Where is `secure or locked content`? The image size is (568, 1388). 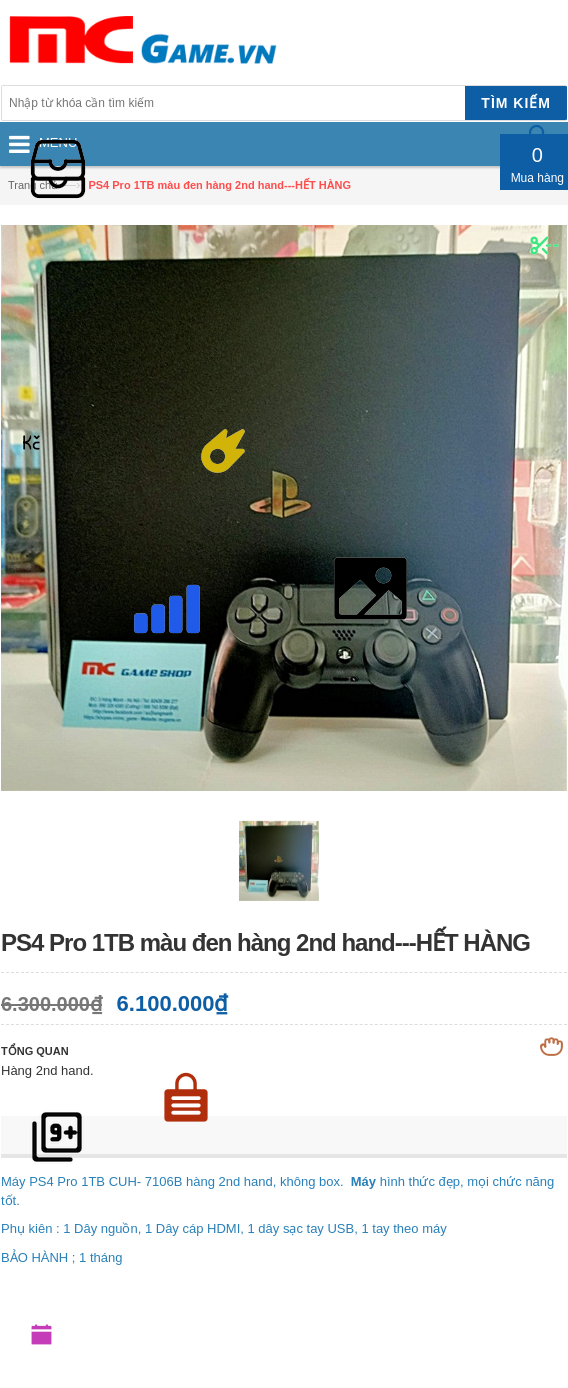
secure or locked content is located at coordinates (186, 1100).